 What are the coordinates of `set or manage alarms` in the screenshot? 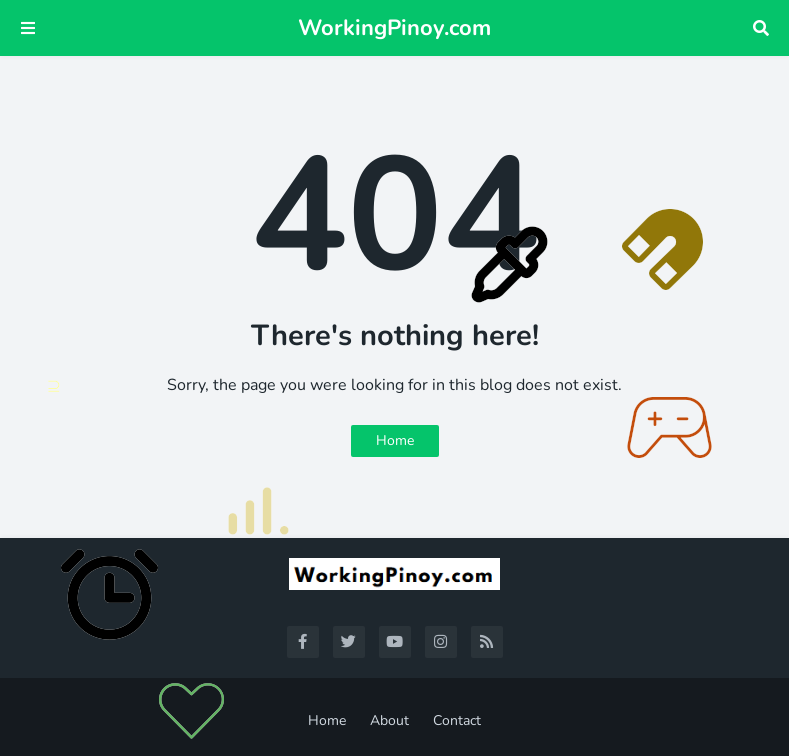 It's located at (109, 594).